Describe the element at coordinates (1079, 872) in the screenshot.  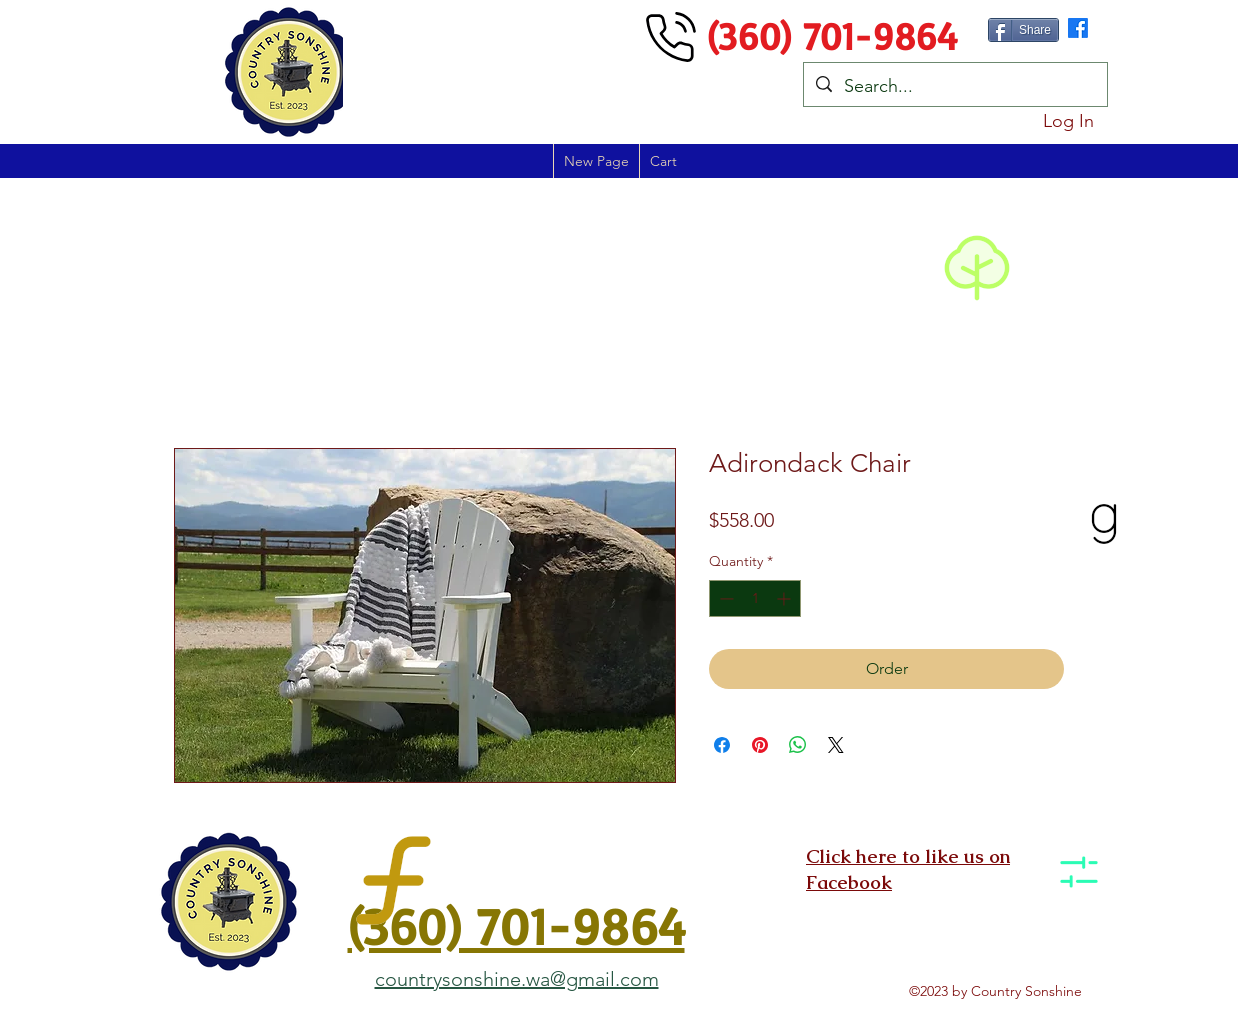
I see `adjust settings or preferences` at that location.